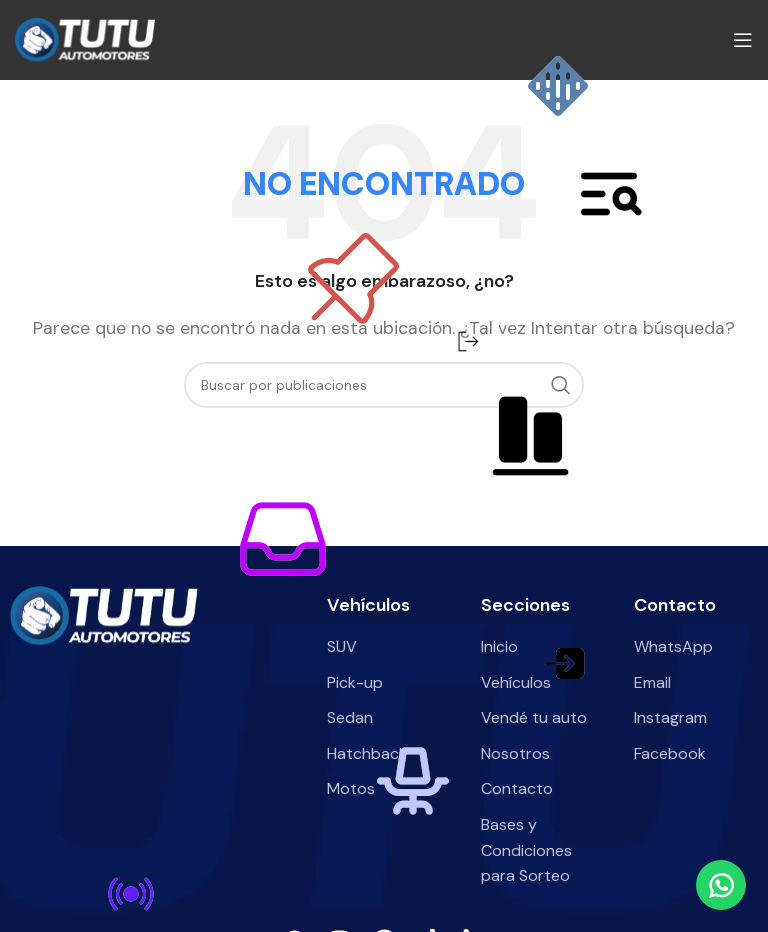  I want to click on open google podcasts app, so click(558, 86).